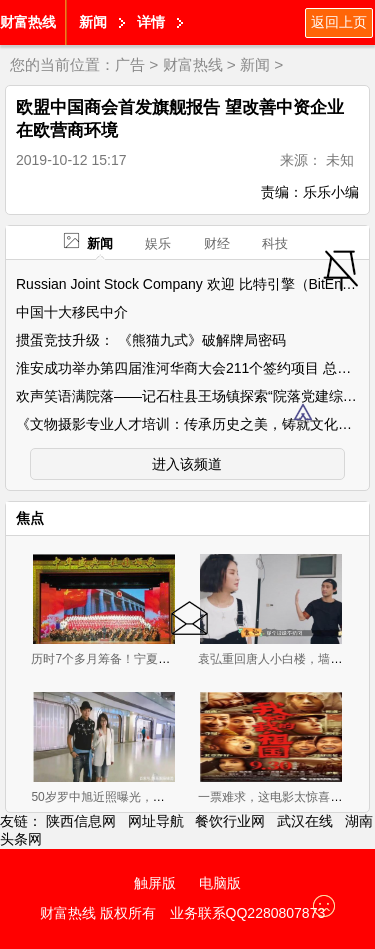 The image size is (375, 949). What do you see at coordinates (324, 906) in the screenshot?
I see `indicates an error or something went wrong` at bounding box center [324, 906].